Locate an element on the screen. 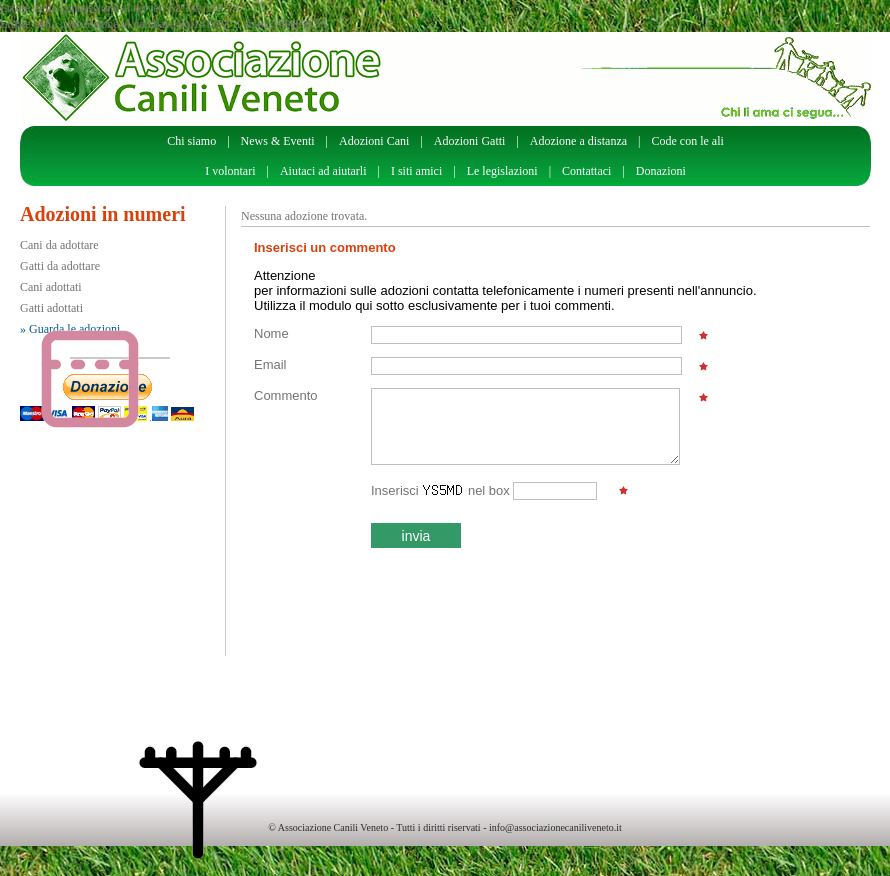  indicates electrical or power utilities is located at coordinates (198, 800).